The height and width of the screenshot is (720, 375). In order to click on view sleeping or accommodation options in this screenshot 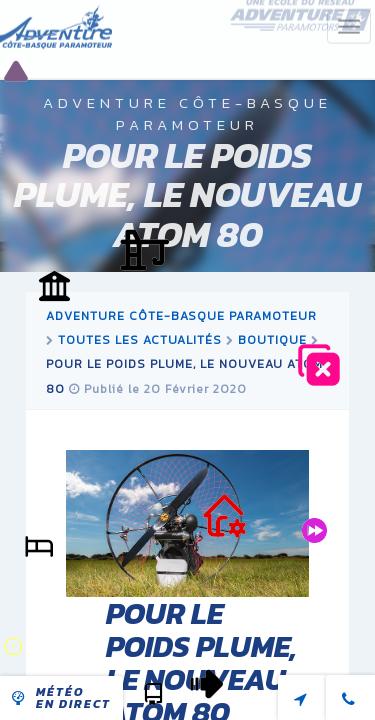, I will do `click(38, 546)`.